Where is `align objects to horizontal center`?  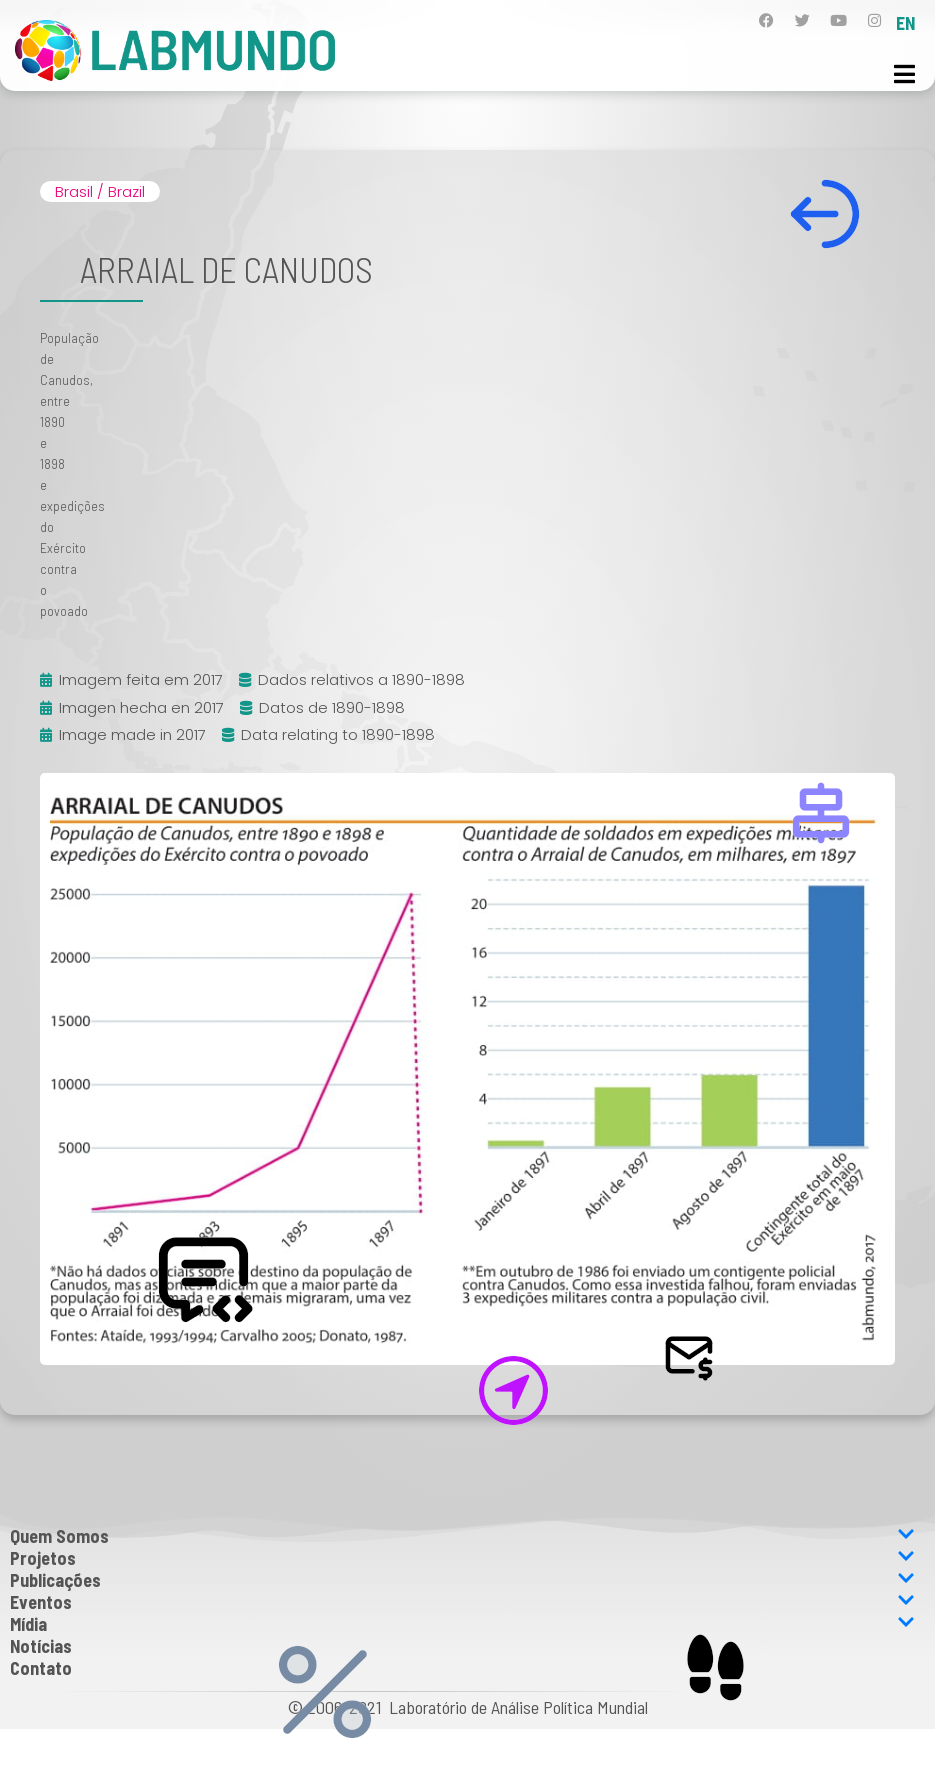
align objects to horizontal center is located at coordinates (821, 813).